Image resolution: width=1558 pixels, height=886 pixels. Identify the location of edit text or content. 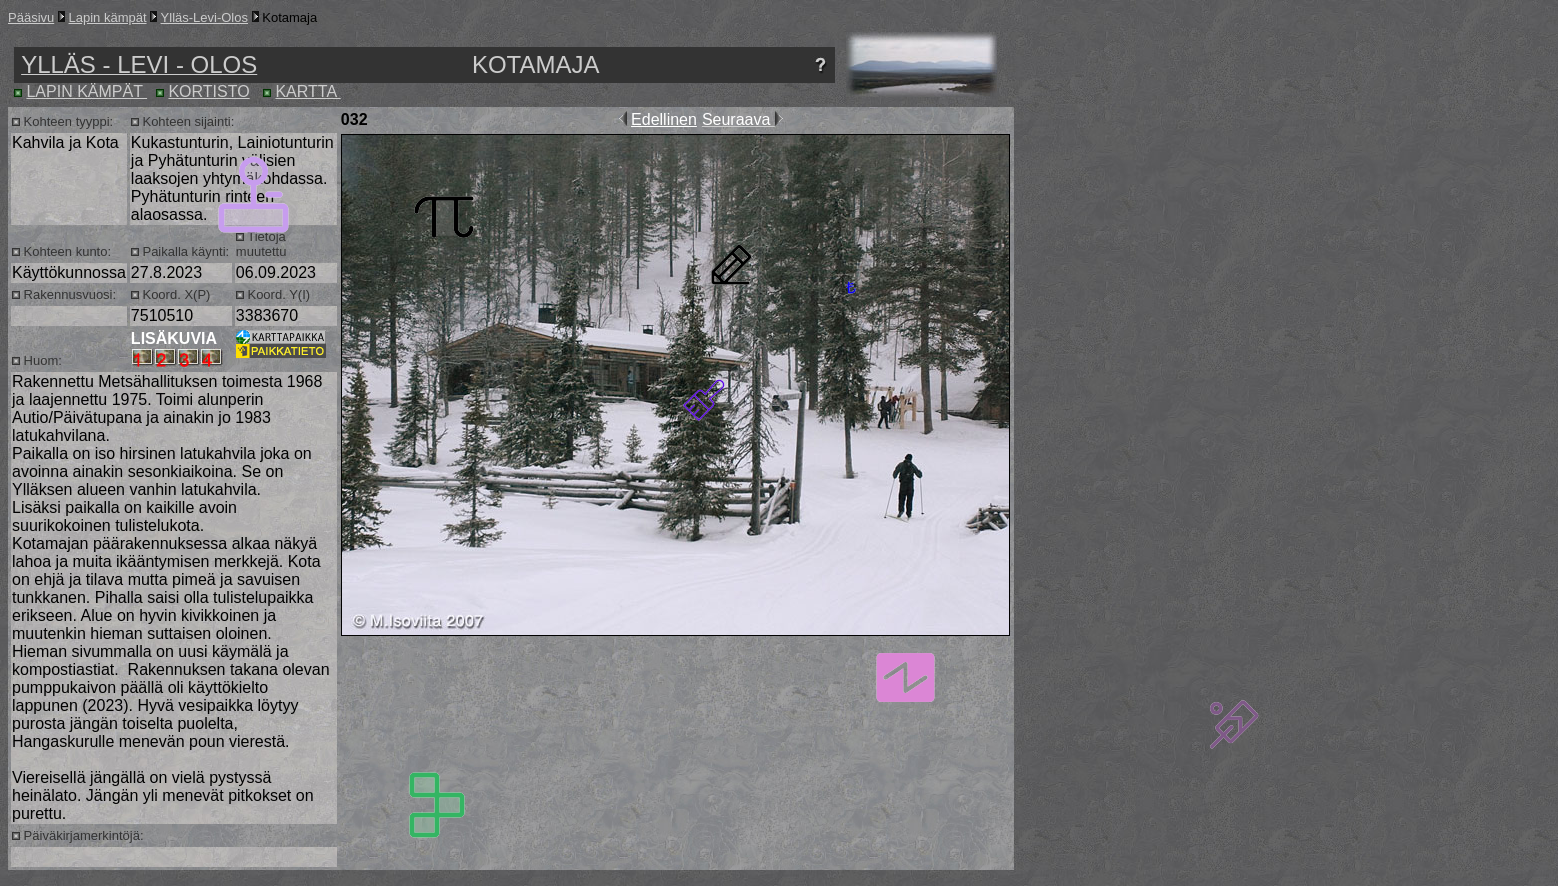
(730, 265).